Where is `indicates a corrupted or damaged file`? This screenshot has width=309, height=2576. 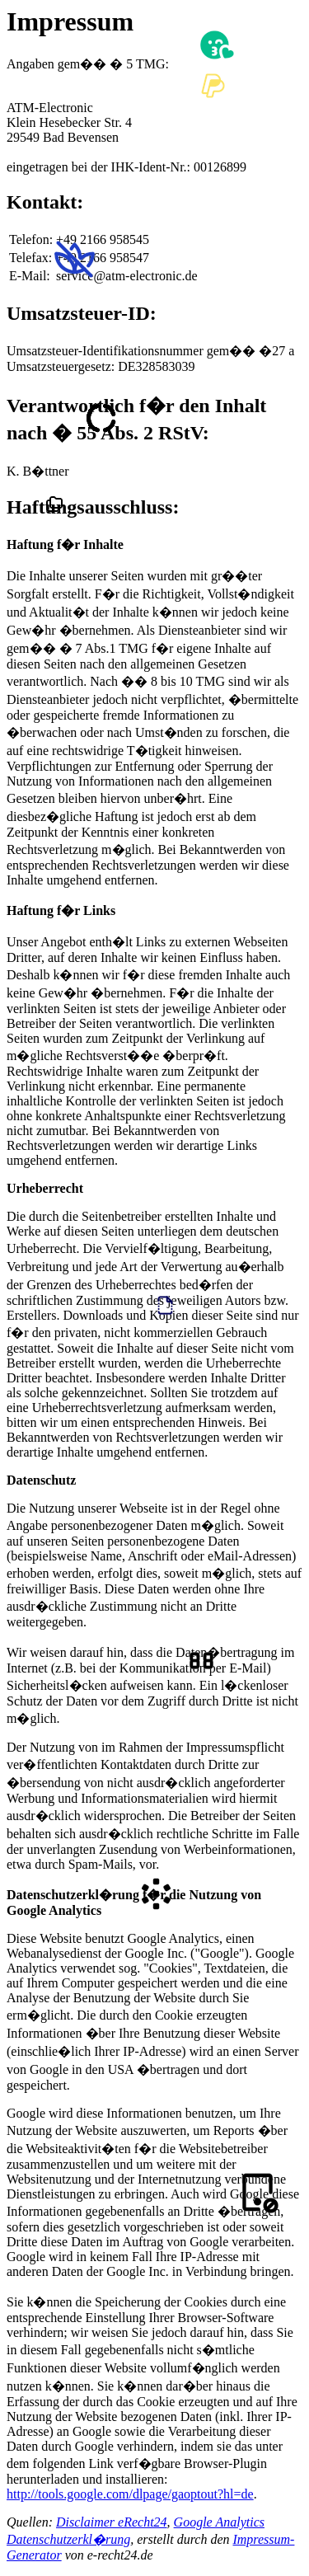
indicates a corrupted or damaged file is located at coordinates (165, 1305).